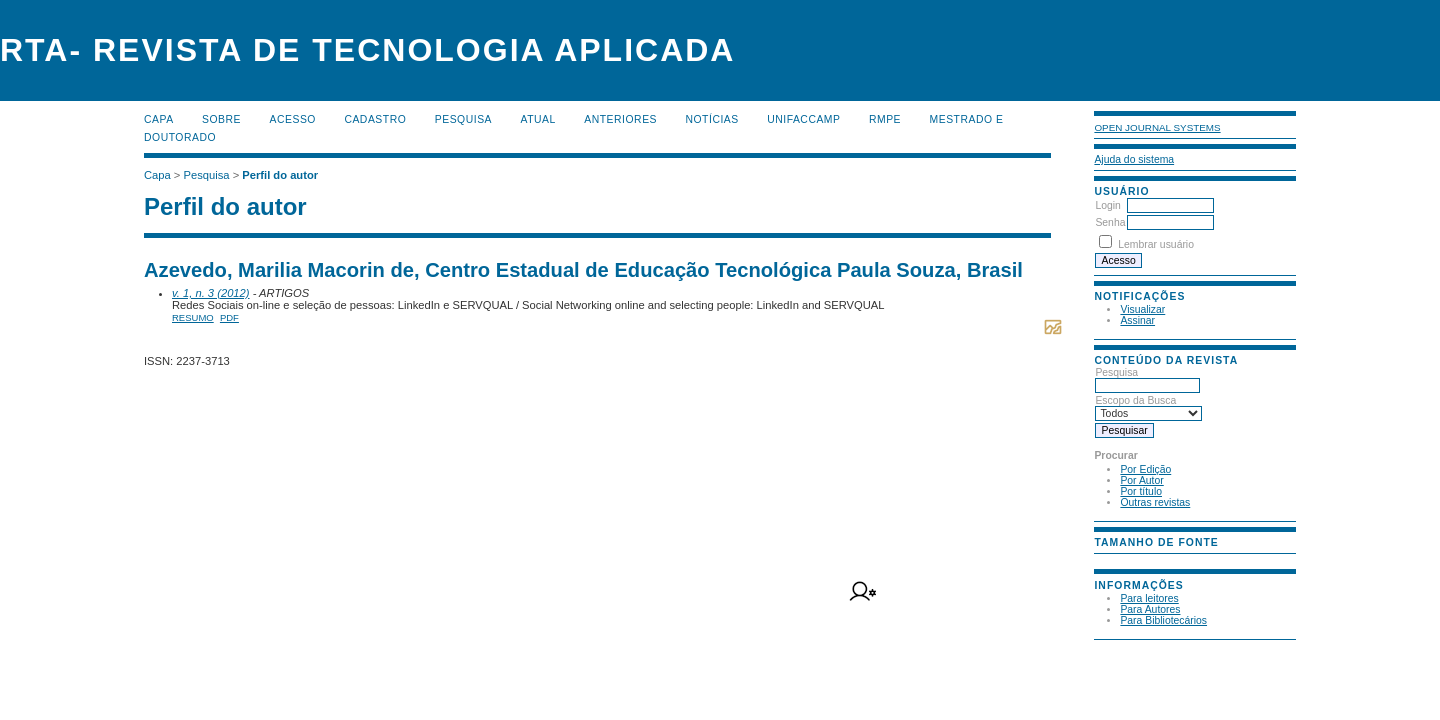 The width and height of the screenshot is (1440, 720). Describe the element at coordinates (862, 592) in the screenshot. I see `access user settings` at that location.